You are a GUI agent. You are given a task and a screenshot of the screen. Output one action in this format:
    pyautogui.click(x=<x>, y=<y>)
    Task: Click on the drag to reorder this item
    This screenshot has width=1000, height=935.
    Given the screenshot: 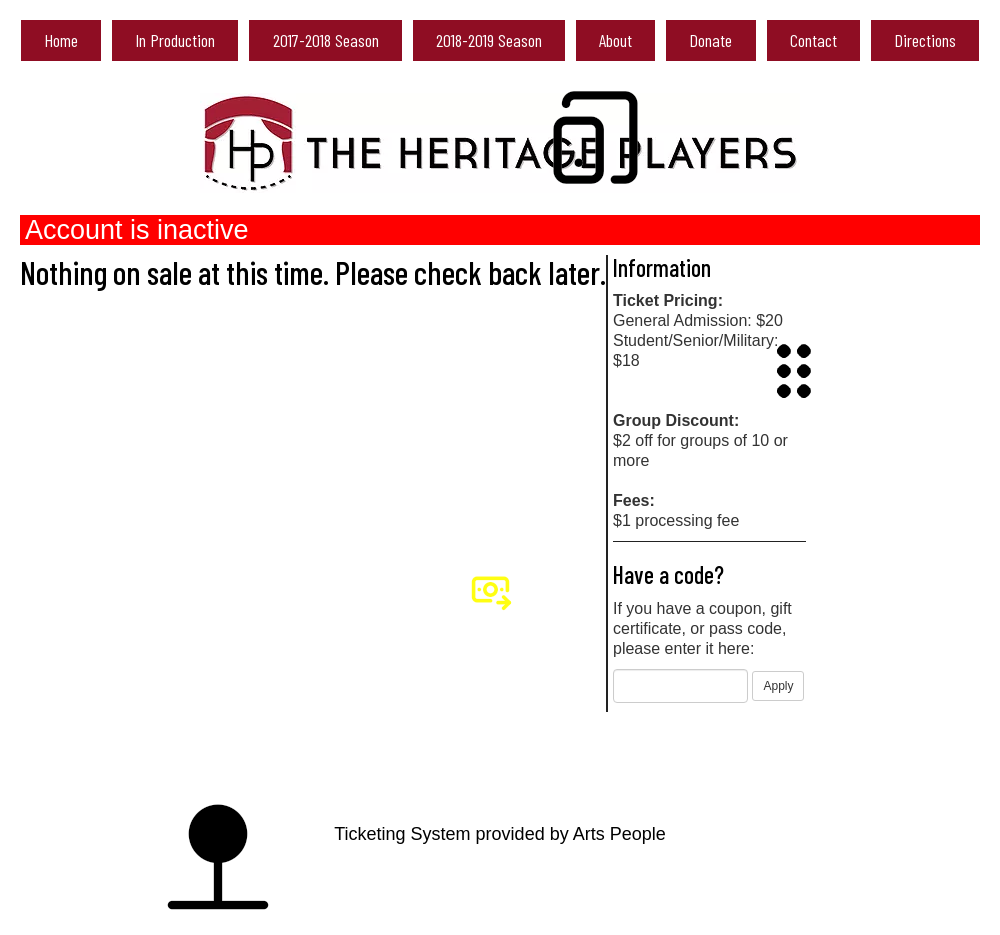 What is the action you would take?
    pyautogui.click(x=794, y=371)
    